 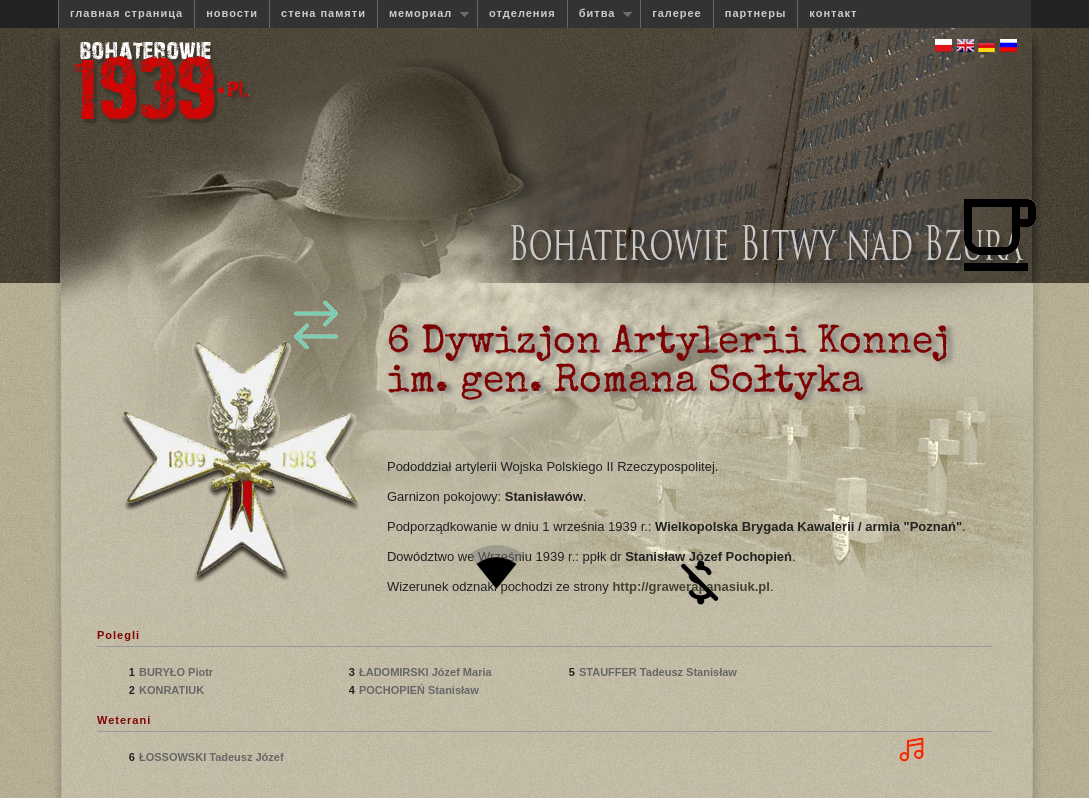 What do you see at coordinates (996, 235) in the screenshot?
I see `access café or coffee shop locations` at bounding box center [996, 235].